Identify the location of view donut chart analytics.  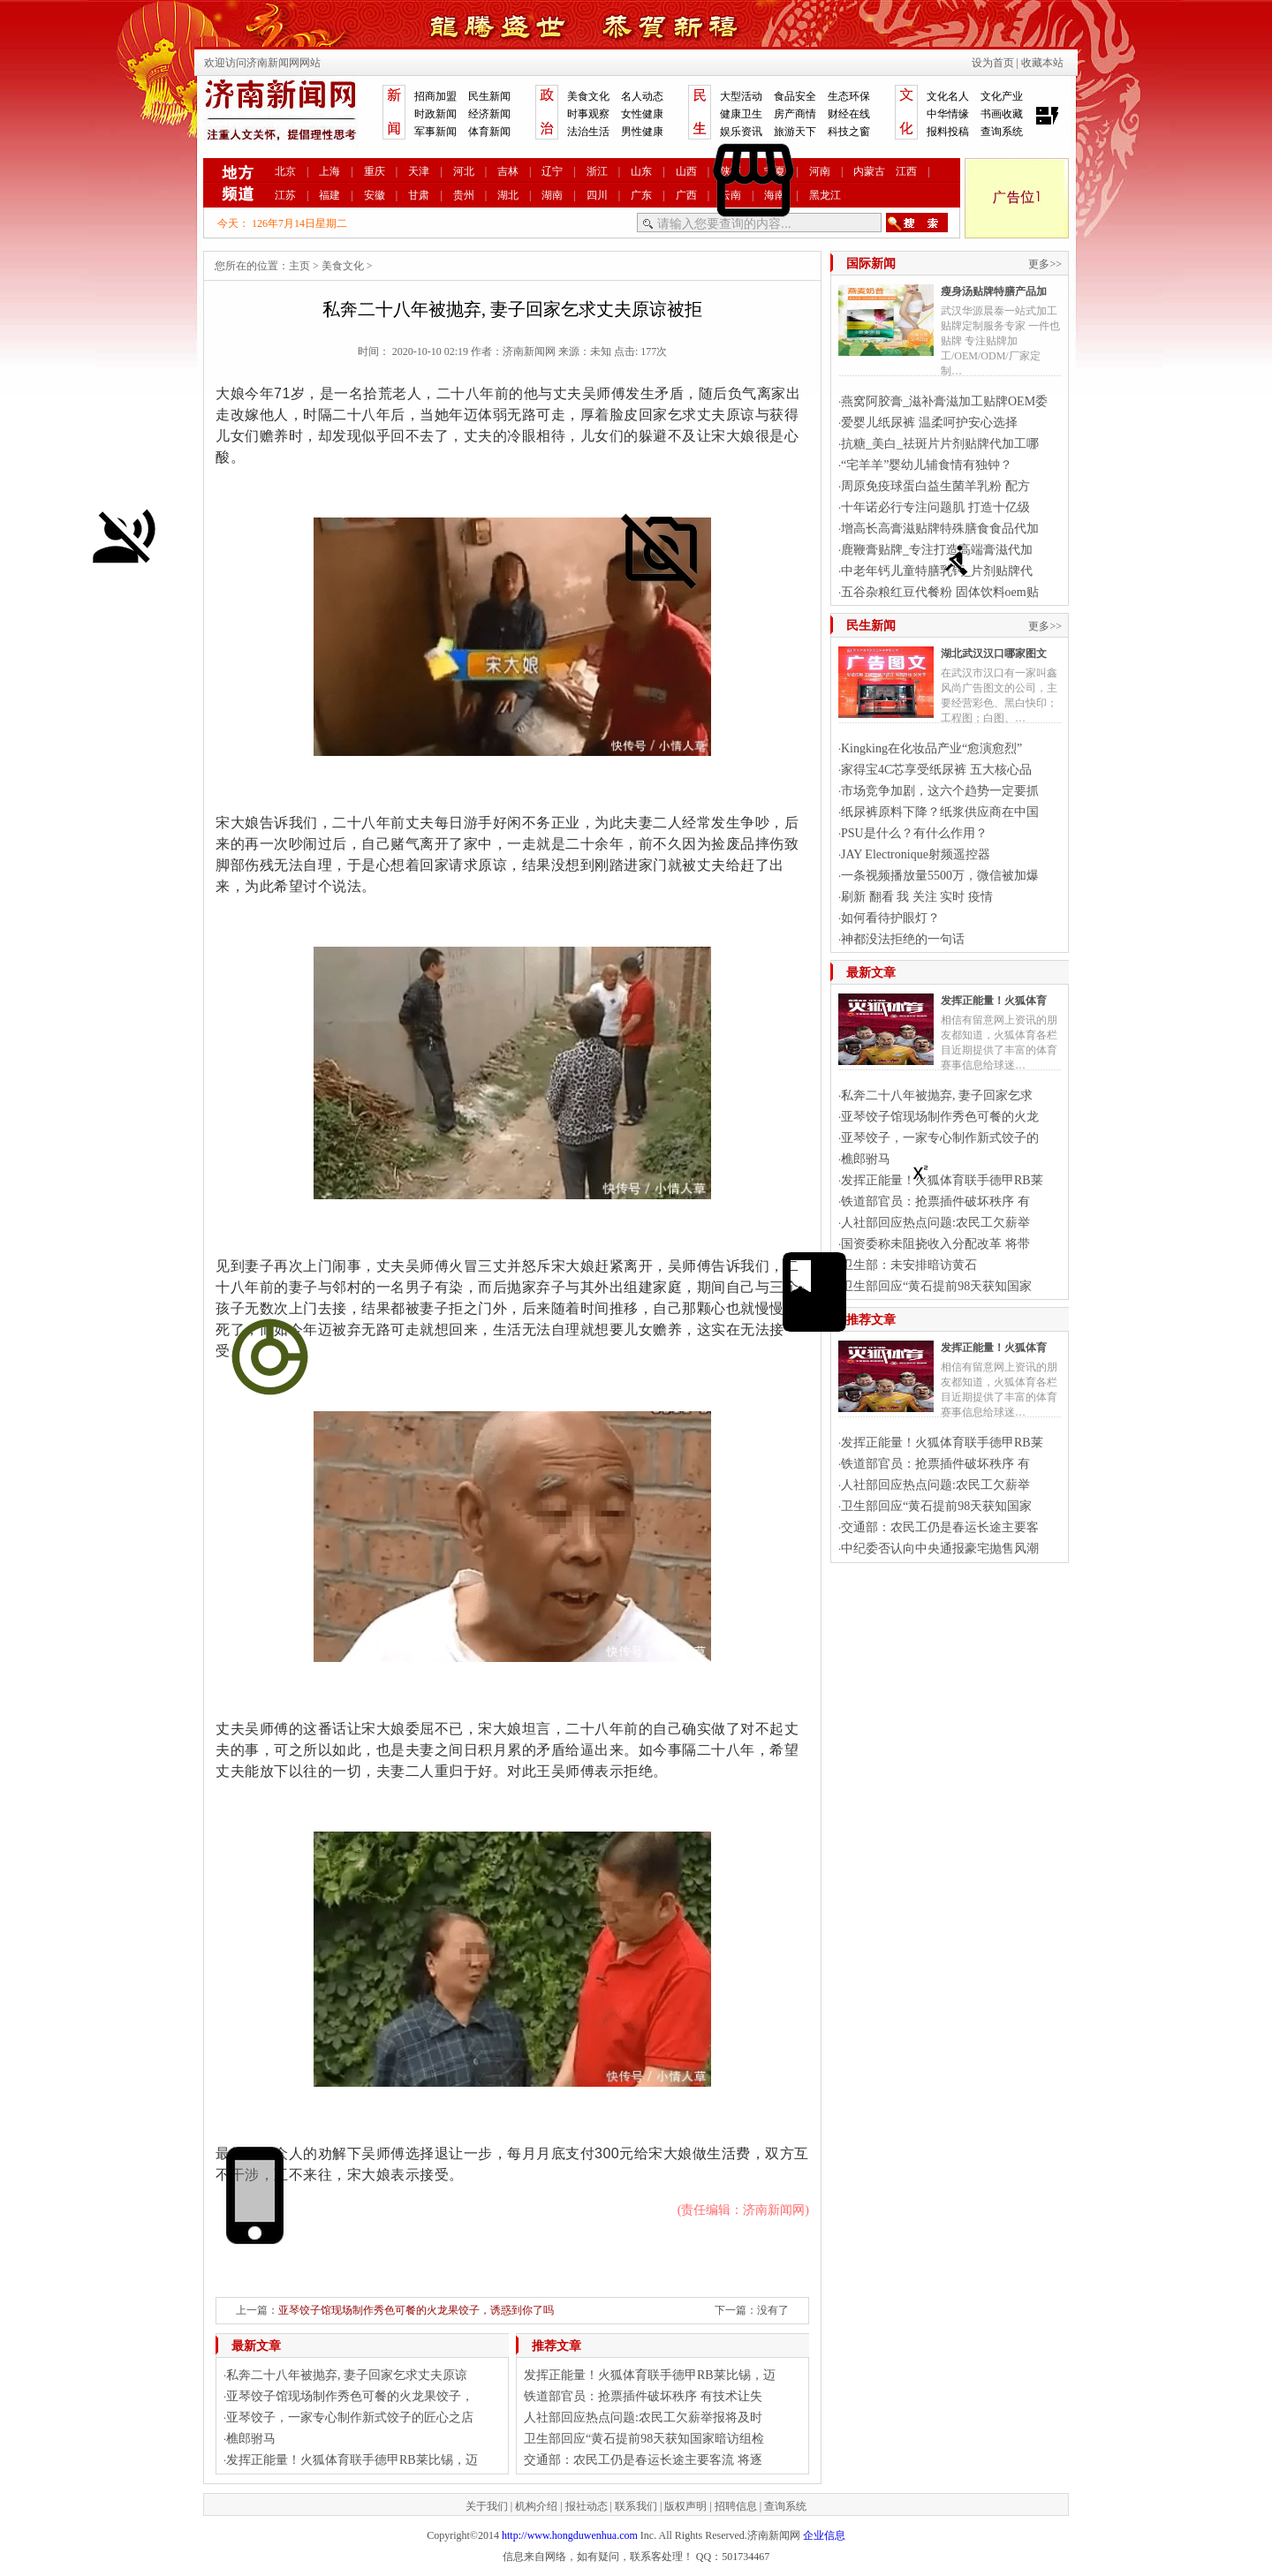
(269, 1356).